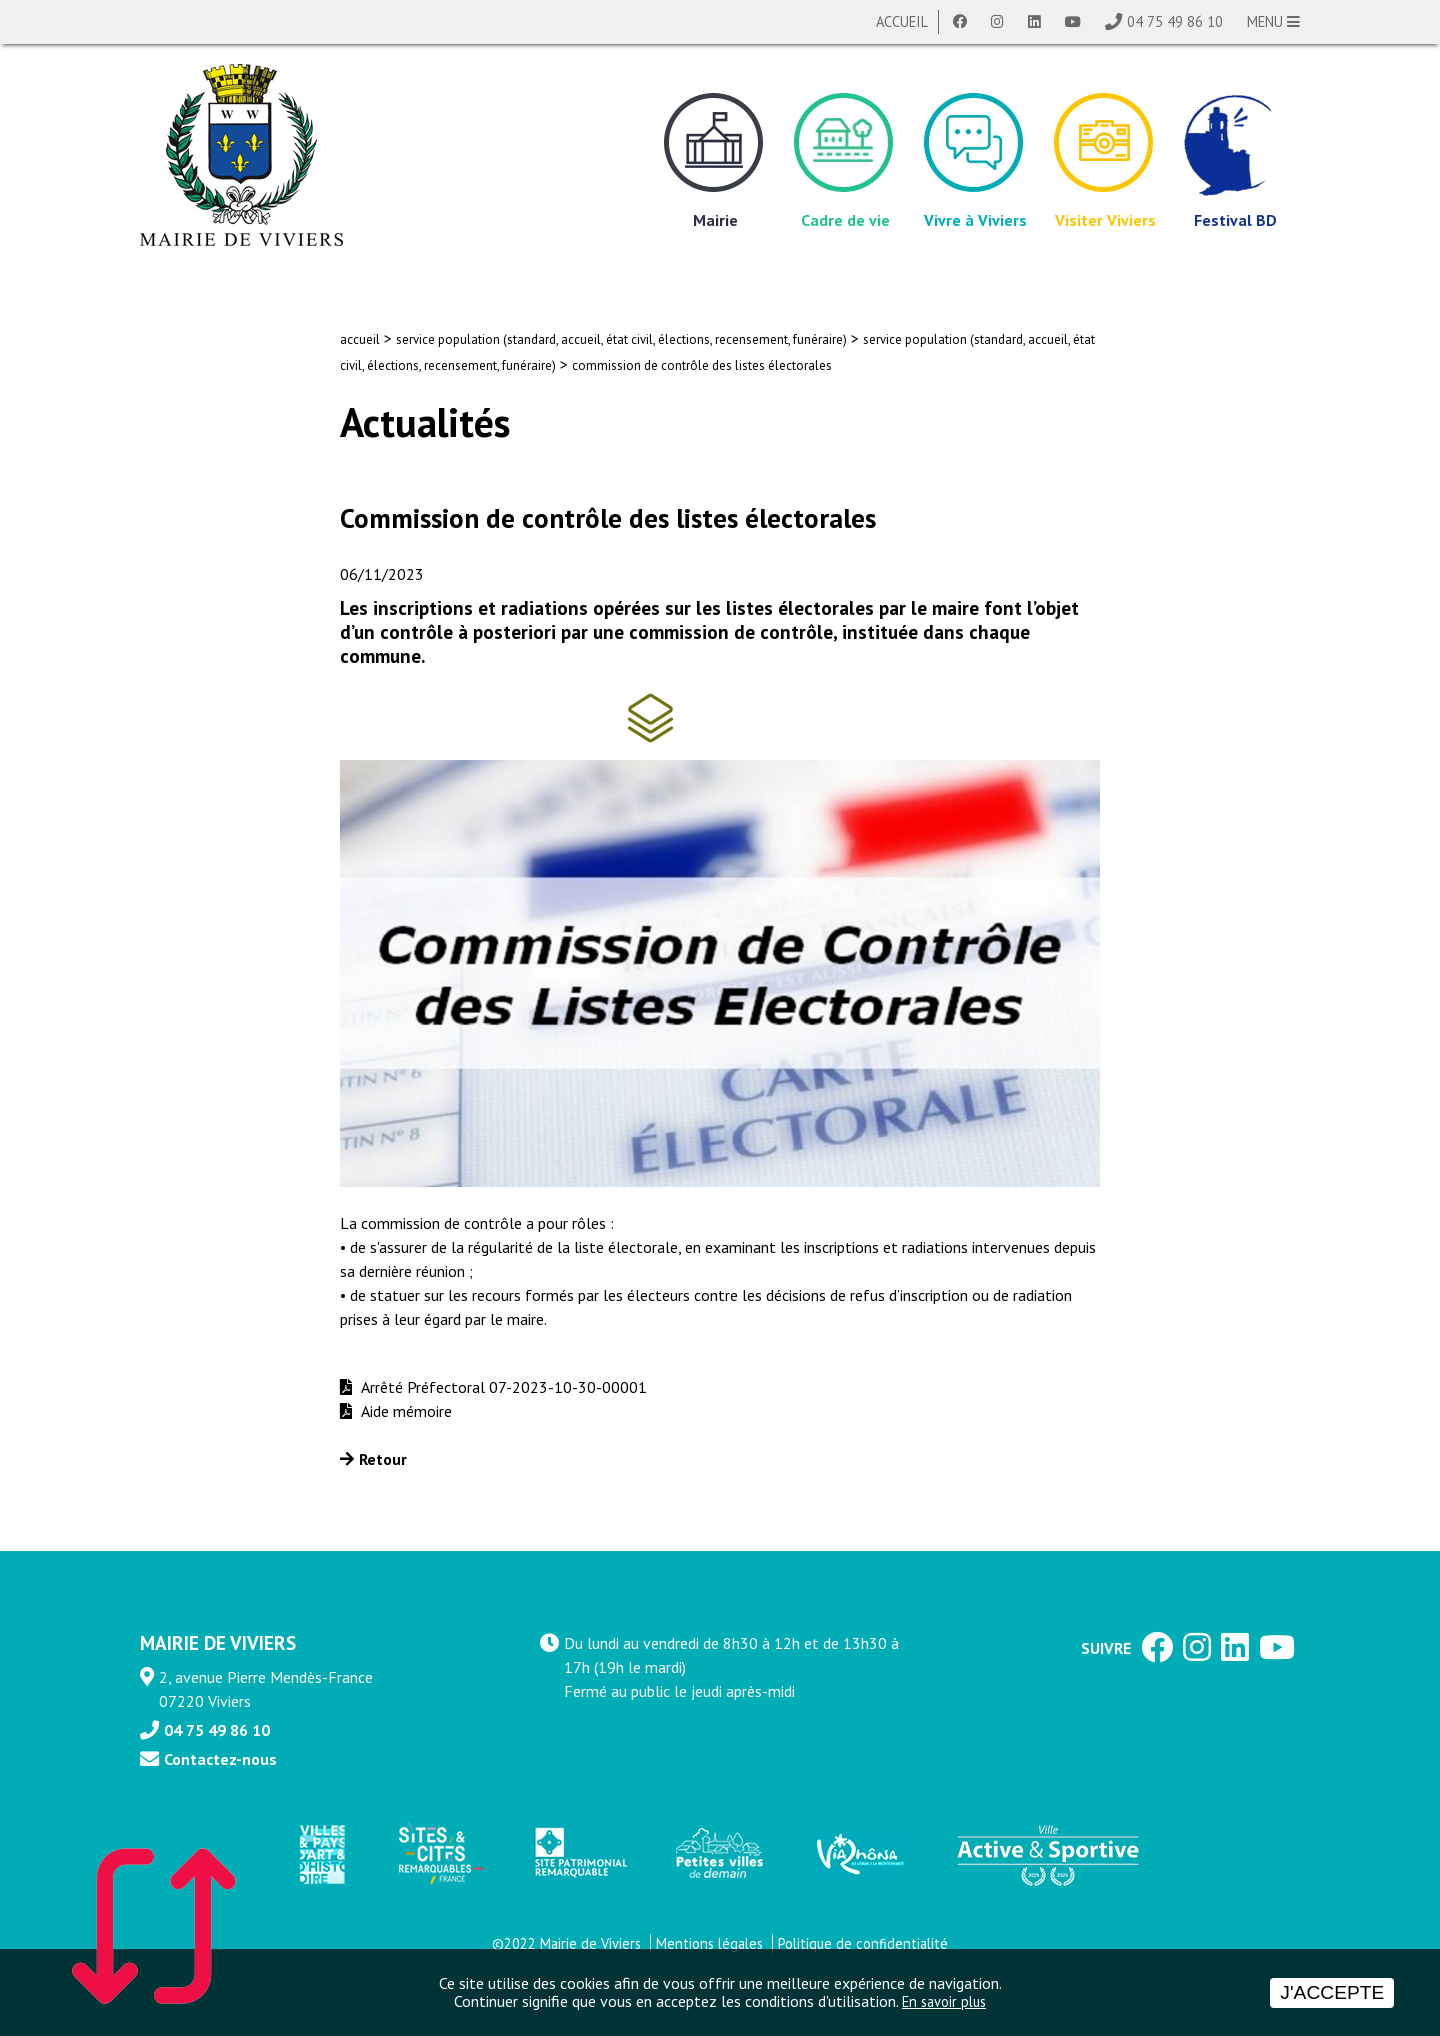  Describe the element at coordinates (154, 1926) in the screenshot. I see `flip or mirror content horizontally` at that location.